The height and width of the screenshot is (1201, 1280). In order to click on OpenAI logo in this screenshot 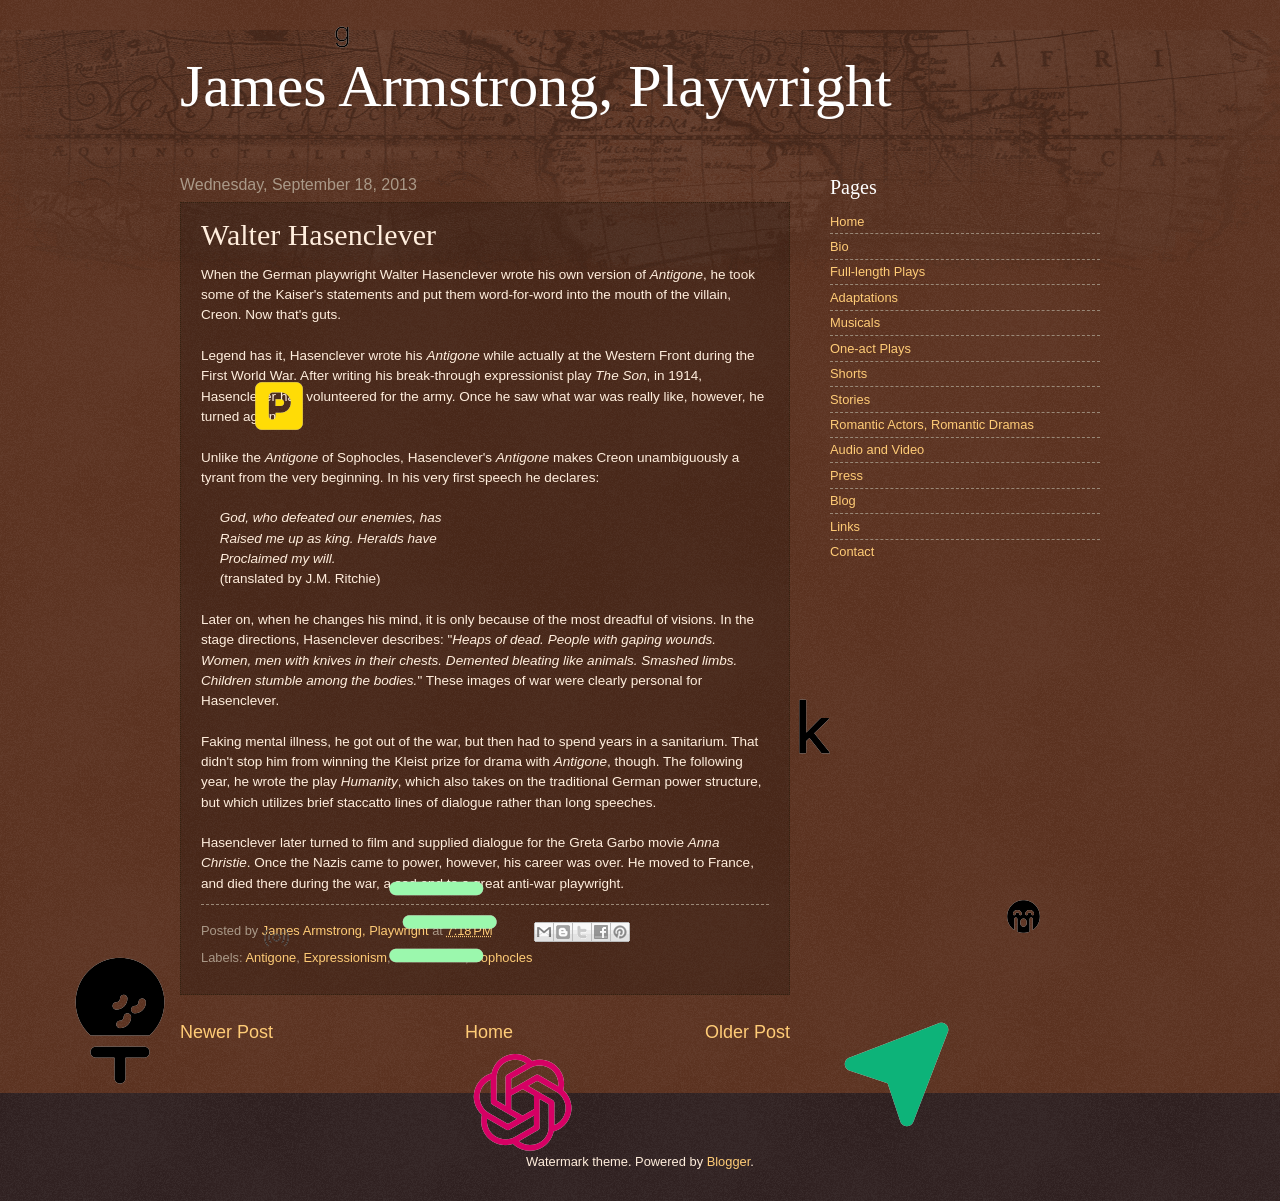, I will do `click(522, 1102)`.